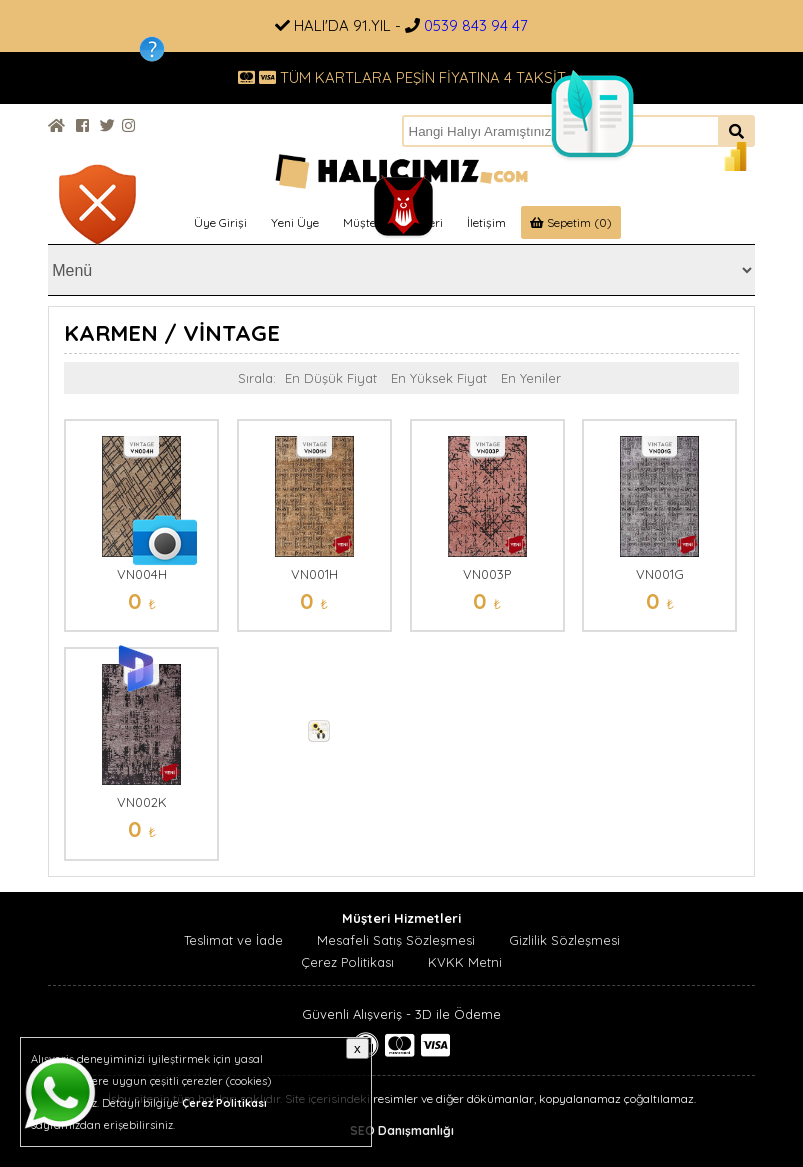  What do you see at coordinates (319, 731) in the screenshot?
I see `open GNOME Builder IDE` at bounding box center [319, 731].